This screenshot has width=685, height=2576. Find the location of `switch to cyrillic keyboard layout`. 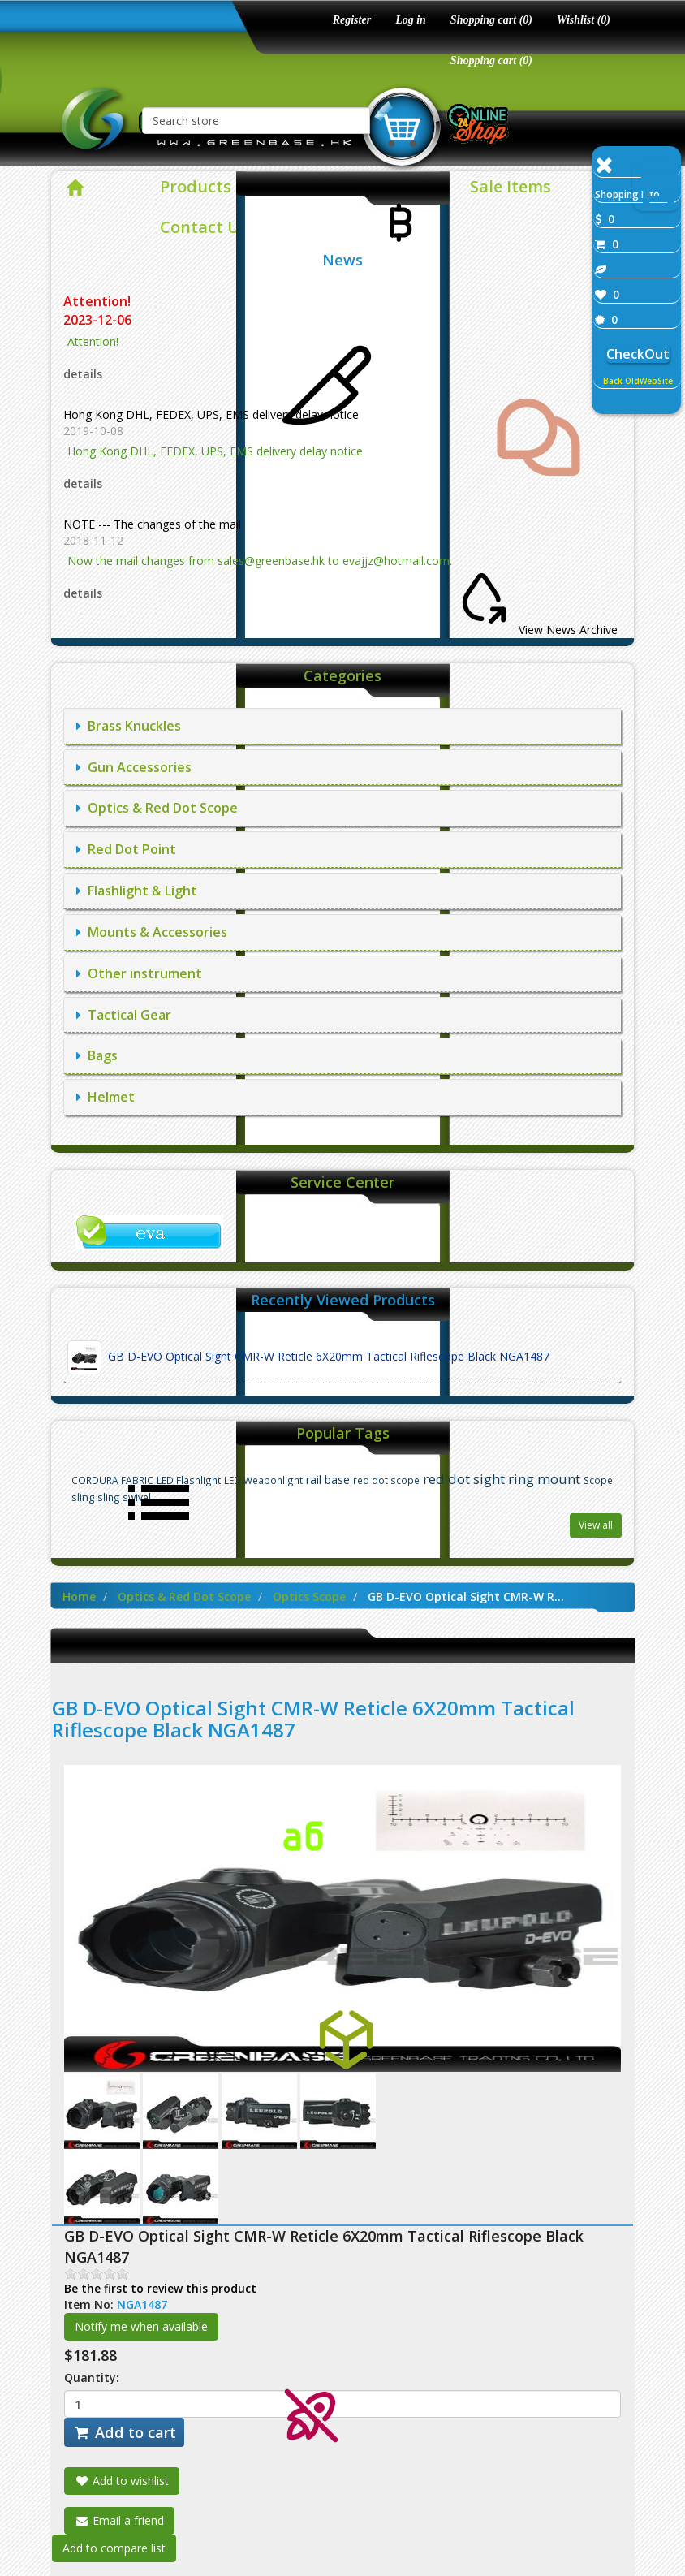

switch to cyrillic keyboard layout is located at coordinates (303, 1836).